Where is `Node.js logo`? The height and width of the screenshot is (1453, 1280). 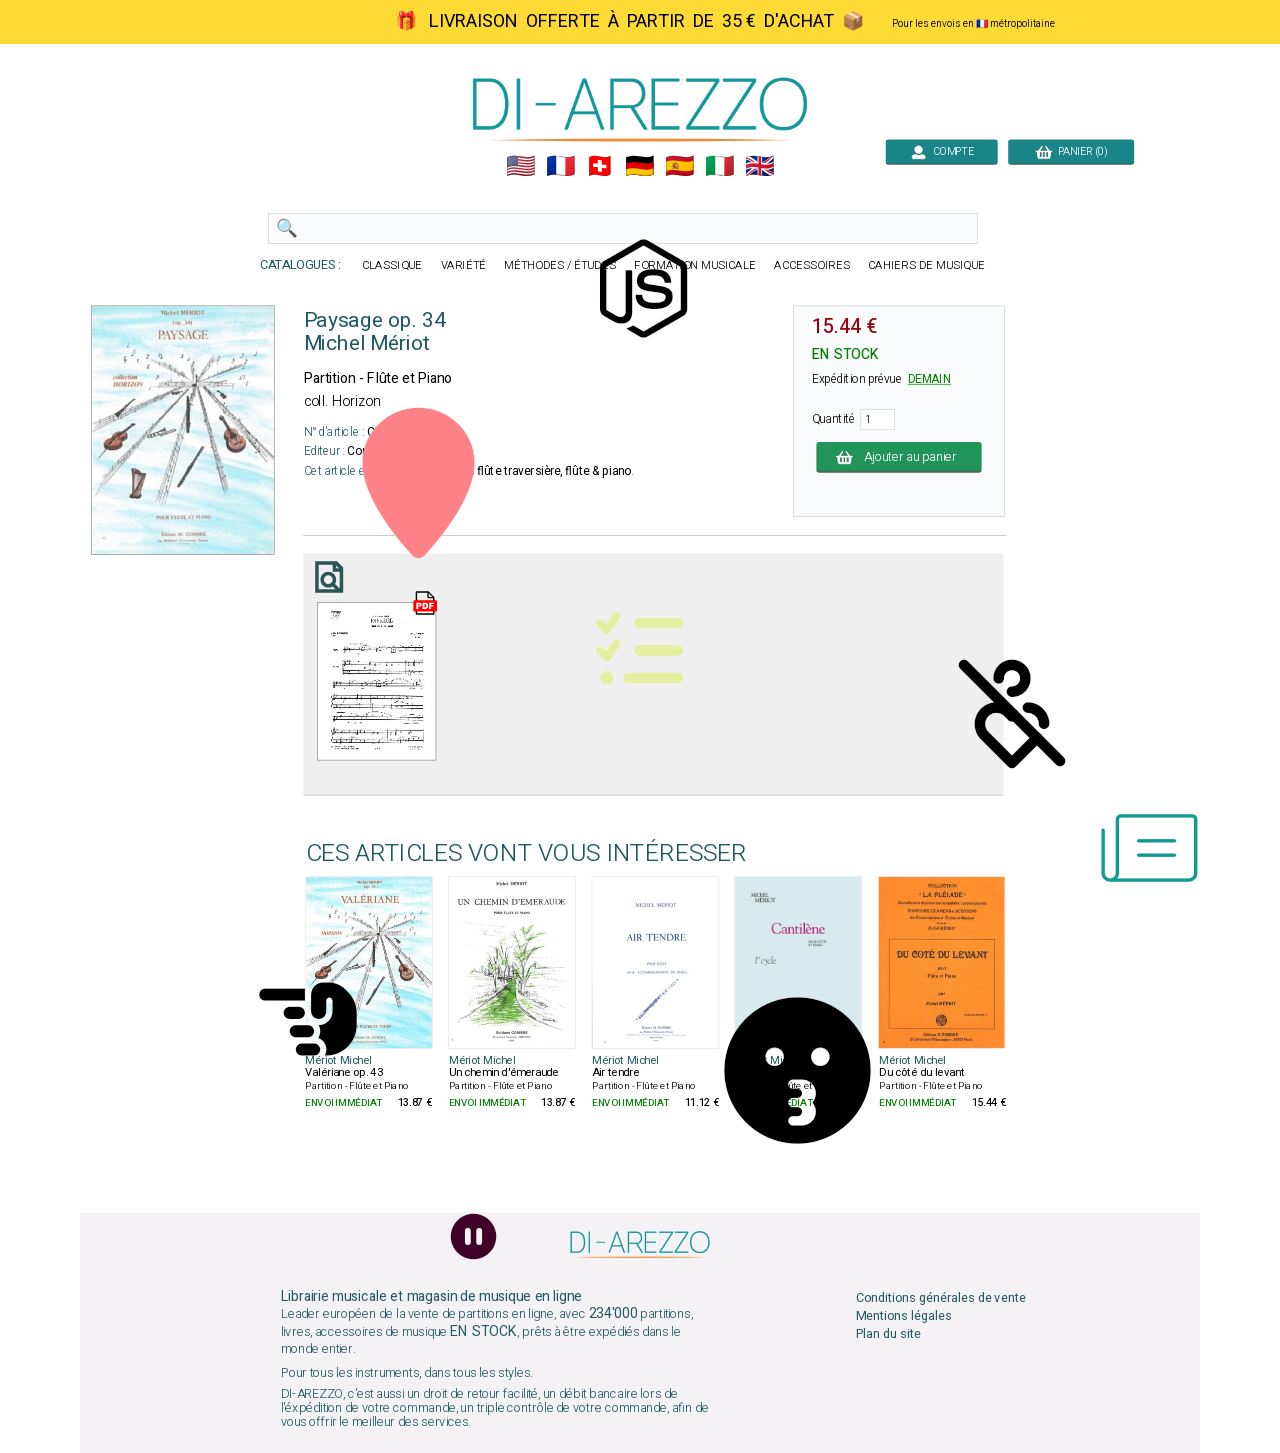
Node.js logo is located at coordinates (643, 288).